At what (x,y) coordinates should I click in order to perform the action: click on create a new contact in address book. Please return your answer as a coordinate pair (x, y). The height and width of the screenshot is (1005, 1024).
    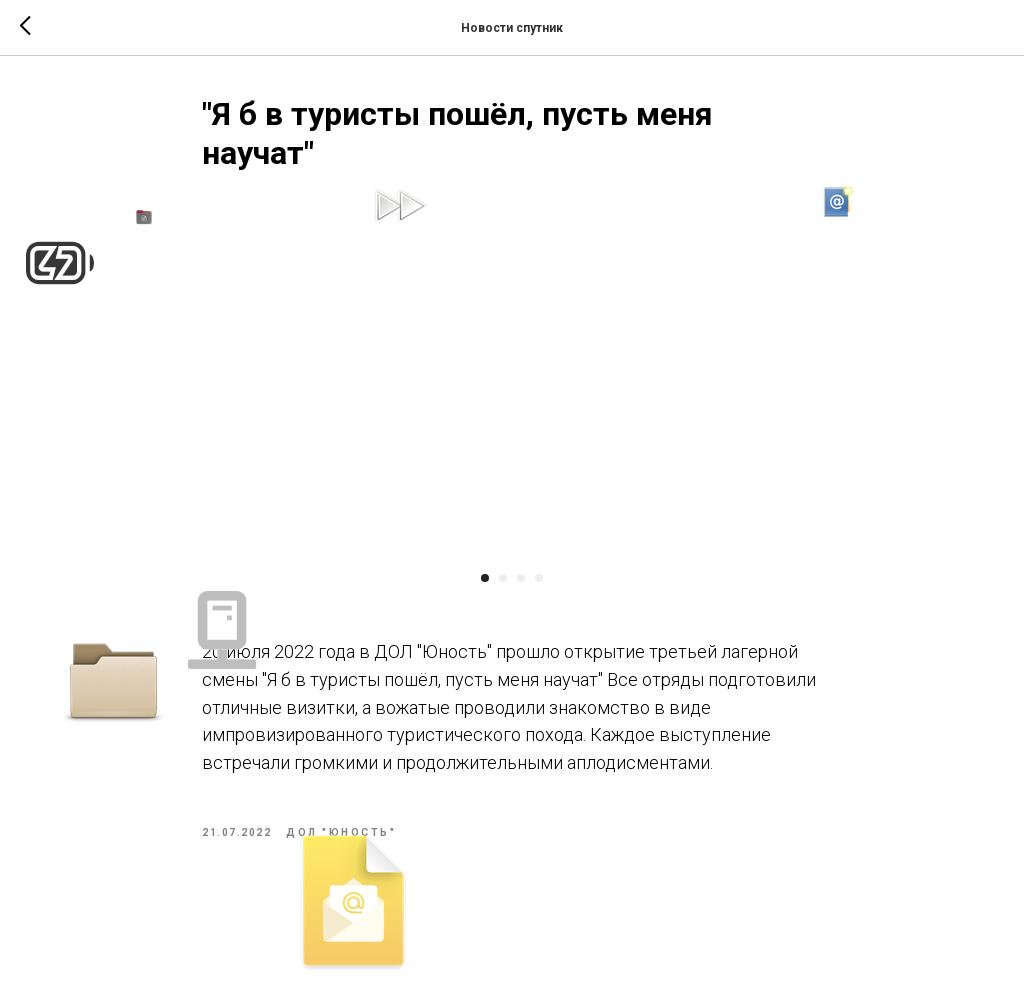
    Looking at the image, I should click on (836, 203).